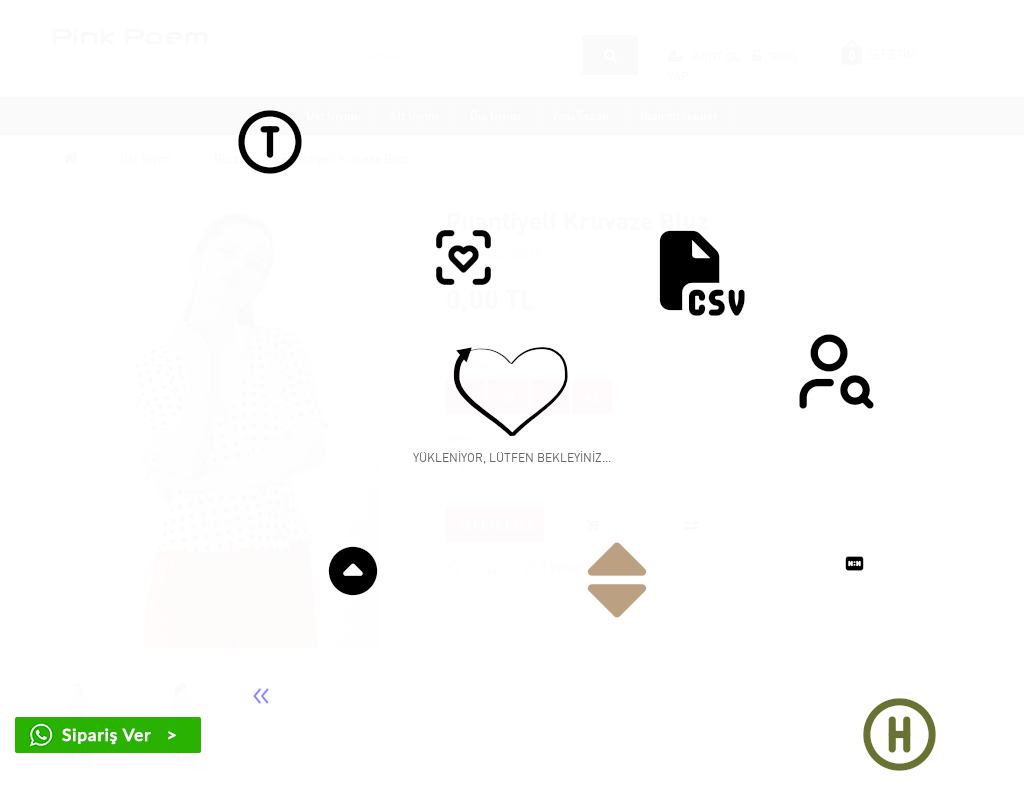 Image resolution: width=1024 pixels, height=797 pixels. Describe the element at coordinates (261, 696) in the screenshot. I see `go back to previous screen` at that location.